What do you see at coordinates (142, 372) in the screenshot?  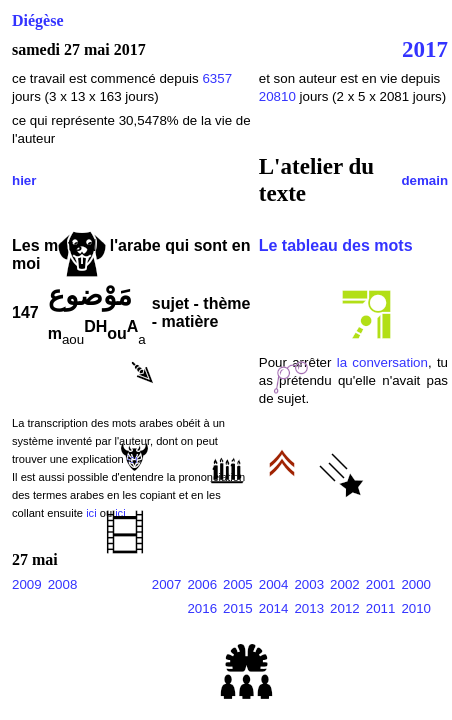 I see `select arrow or projectile type in archery game` at bounding box center [142, 372].